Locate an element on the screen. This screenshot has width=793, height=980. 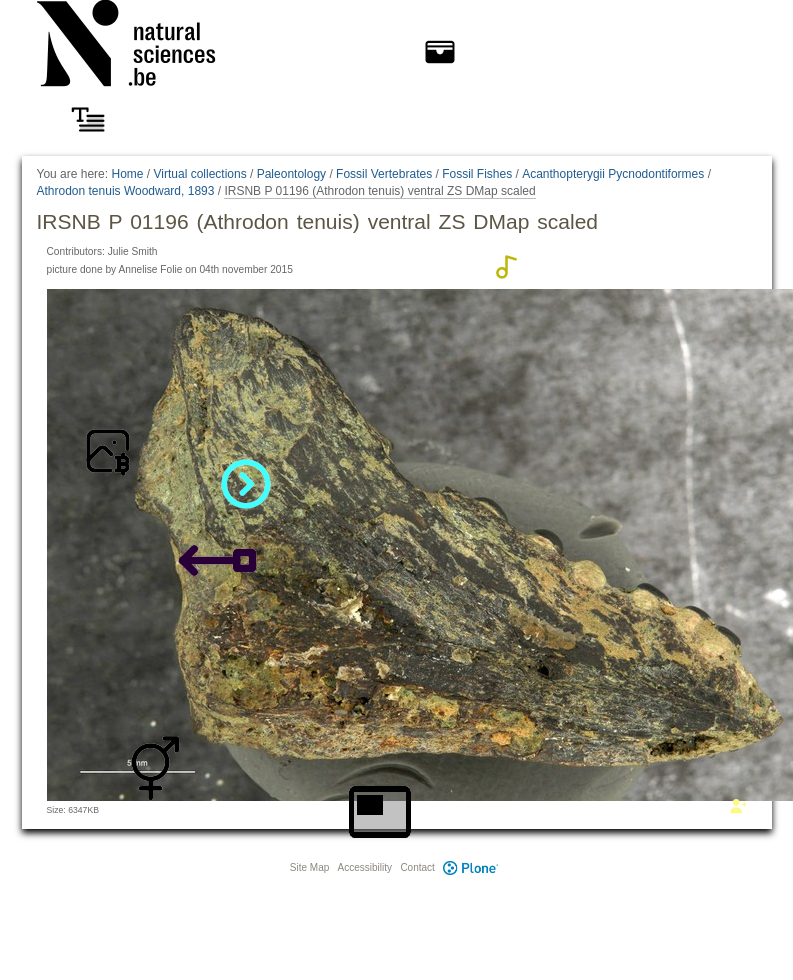
go back to previous screen is located at coordinates (217, 560).